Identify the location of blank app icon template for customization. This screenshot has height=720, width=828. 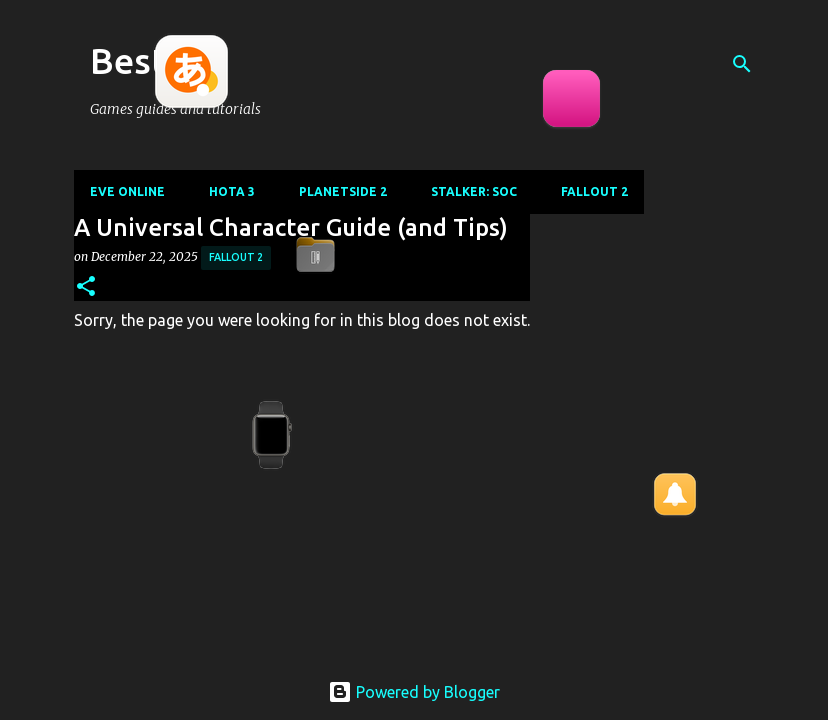
(571, 98).